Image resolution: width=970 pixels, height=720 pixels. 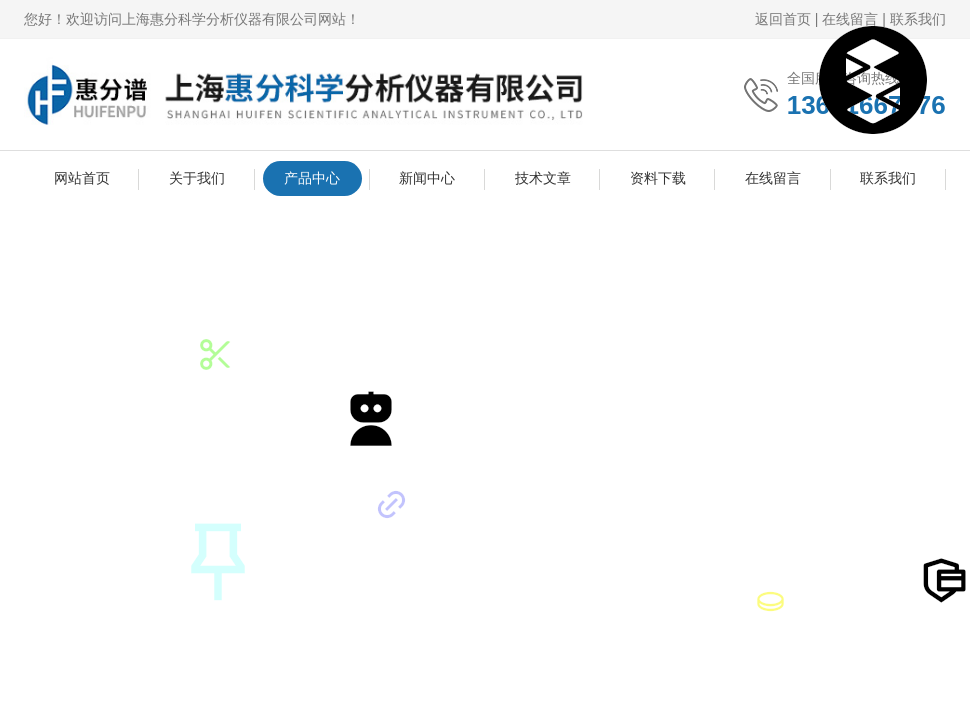 What do you see at coordinates (371, 420) in the screenshot?
I see `access AI assistant or chatbot features` at bounding box center [371, 420].